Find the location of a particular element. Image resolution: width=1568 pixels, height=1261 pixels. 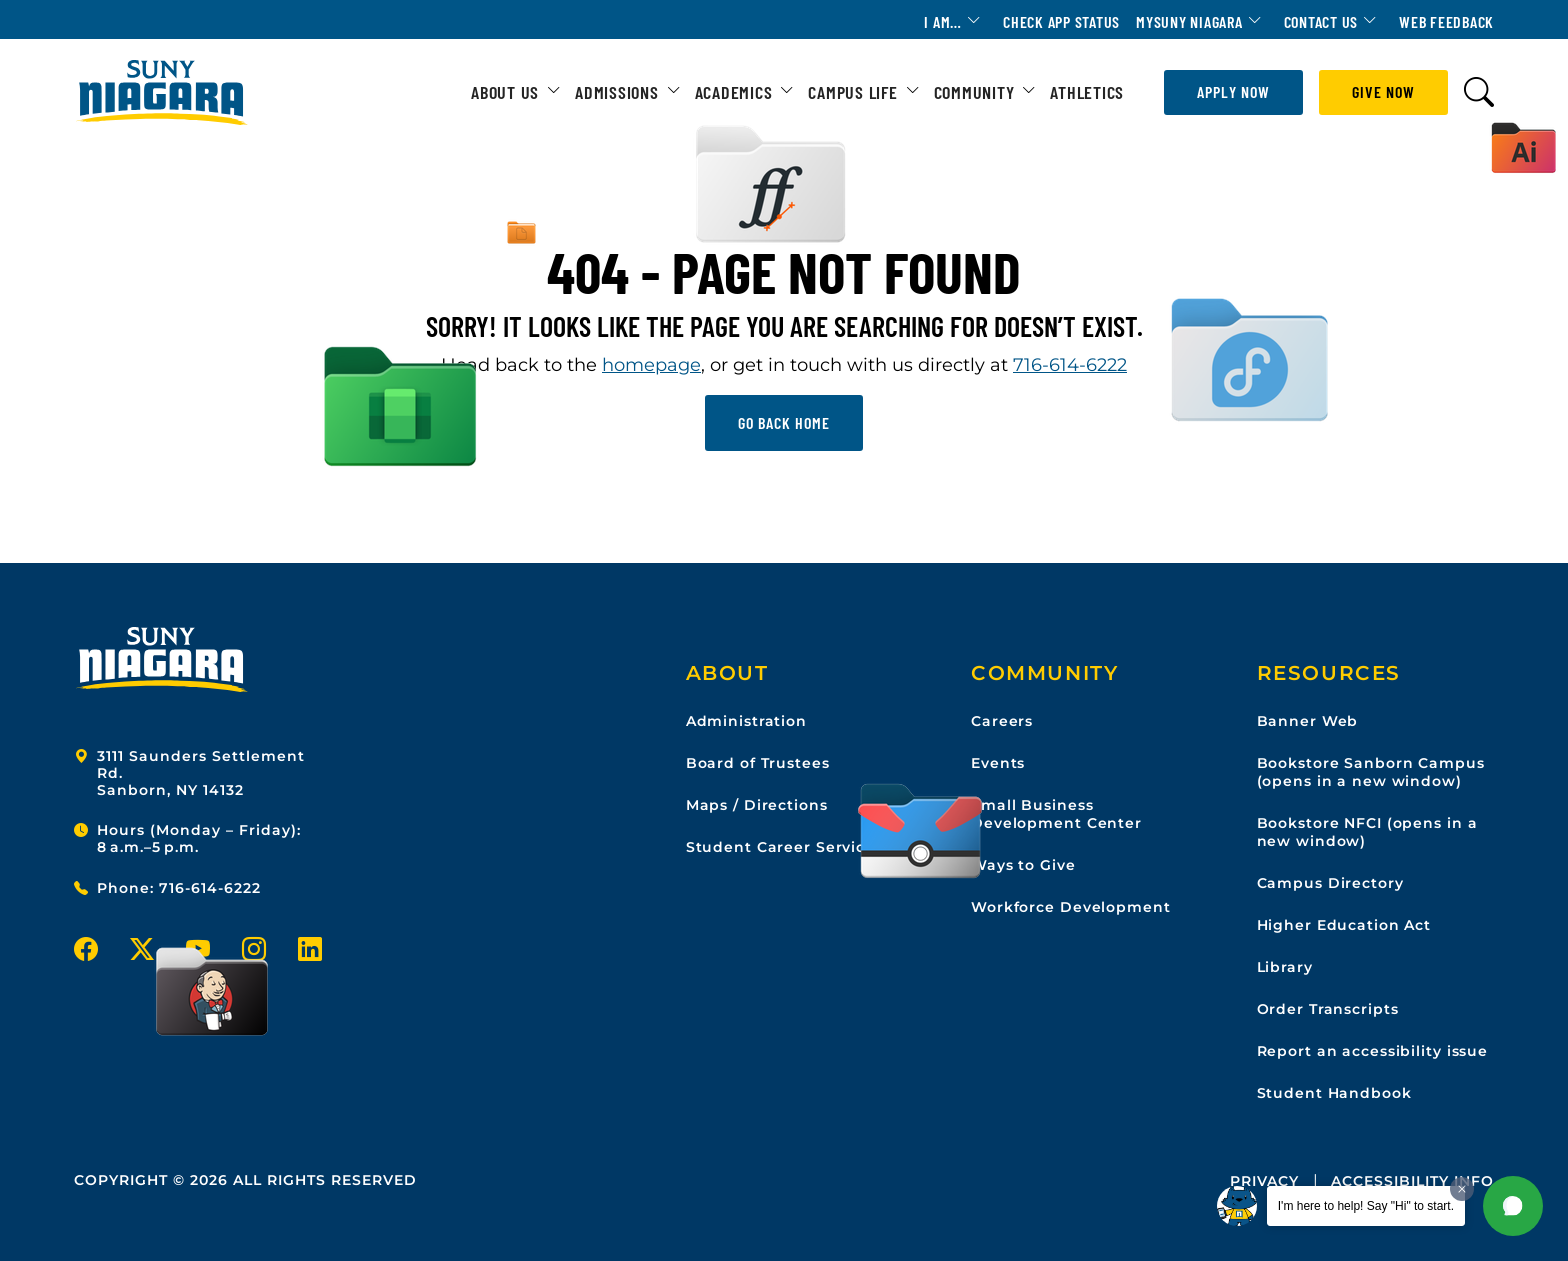

open your documents folder is located at coordinates (521, 232).